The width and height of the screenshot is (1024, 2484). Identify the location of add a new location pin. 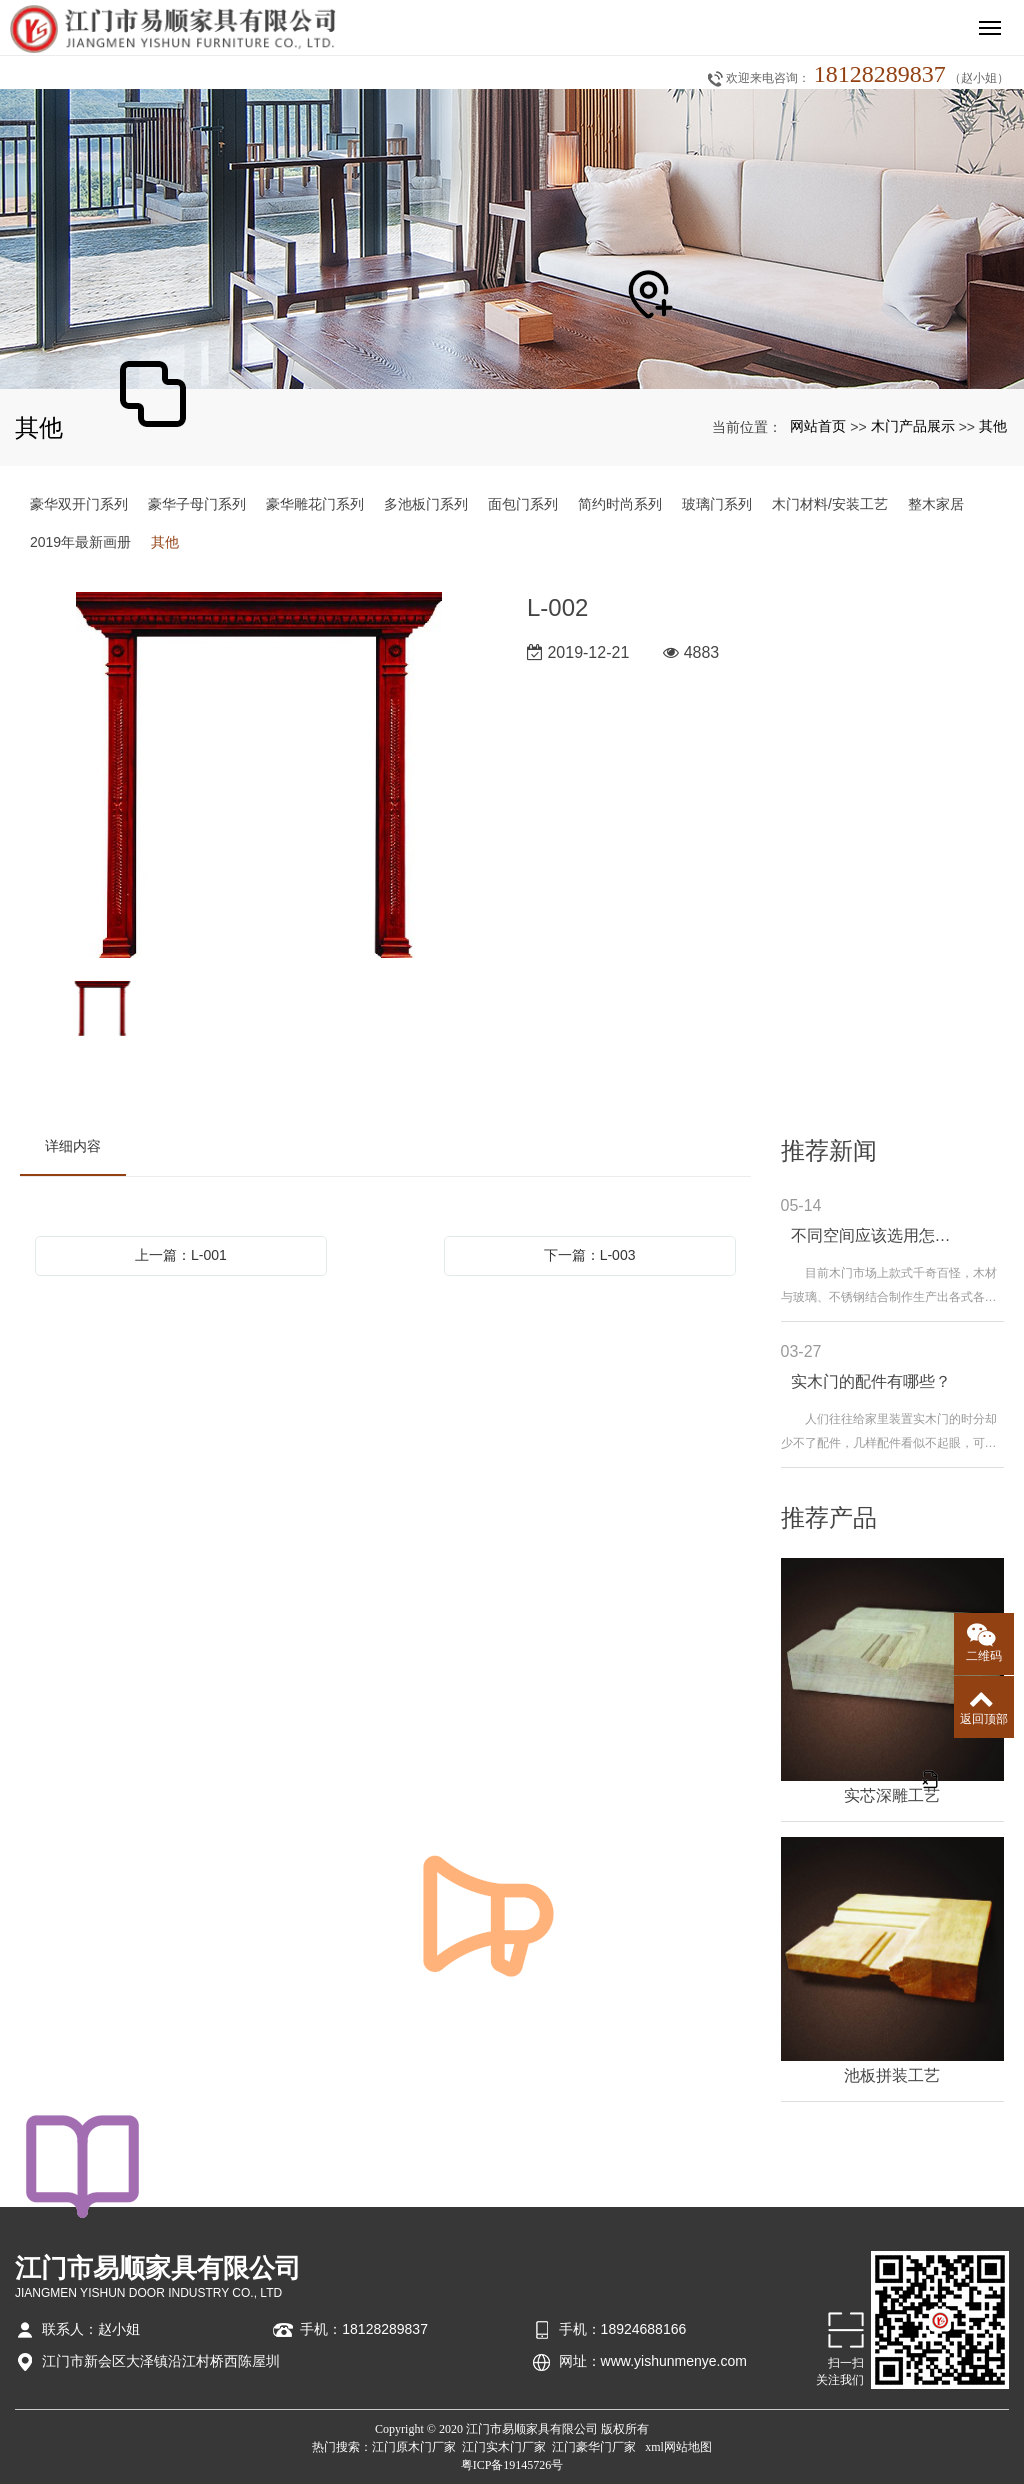
(648, 294).